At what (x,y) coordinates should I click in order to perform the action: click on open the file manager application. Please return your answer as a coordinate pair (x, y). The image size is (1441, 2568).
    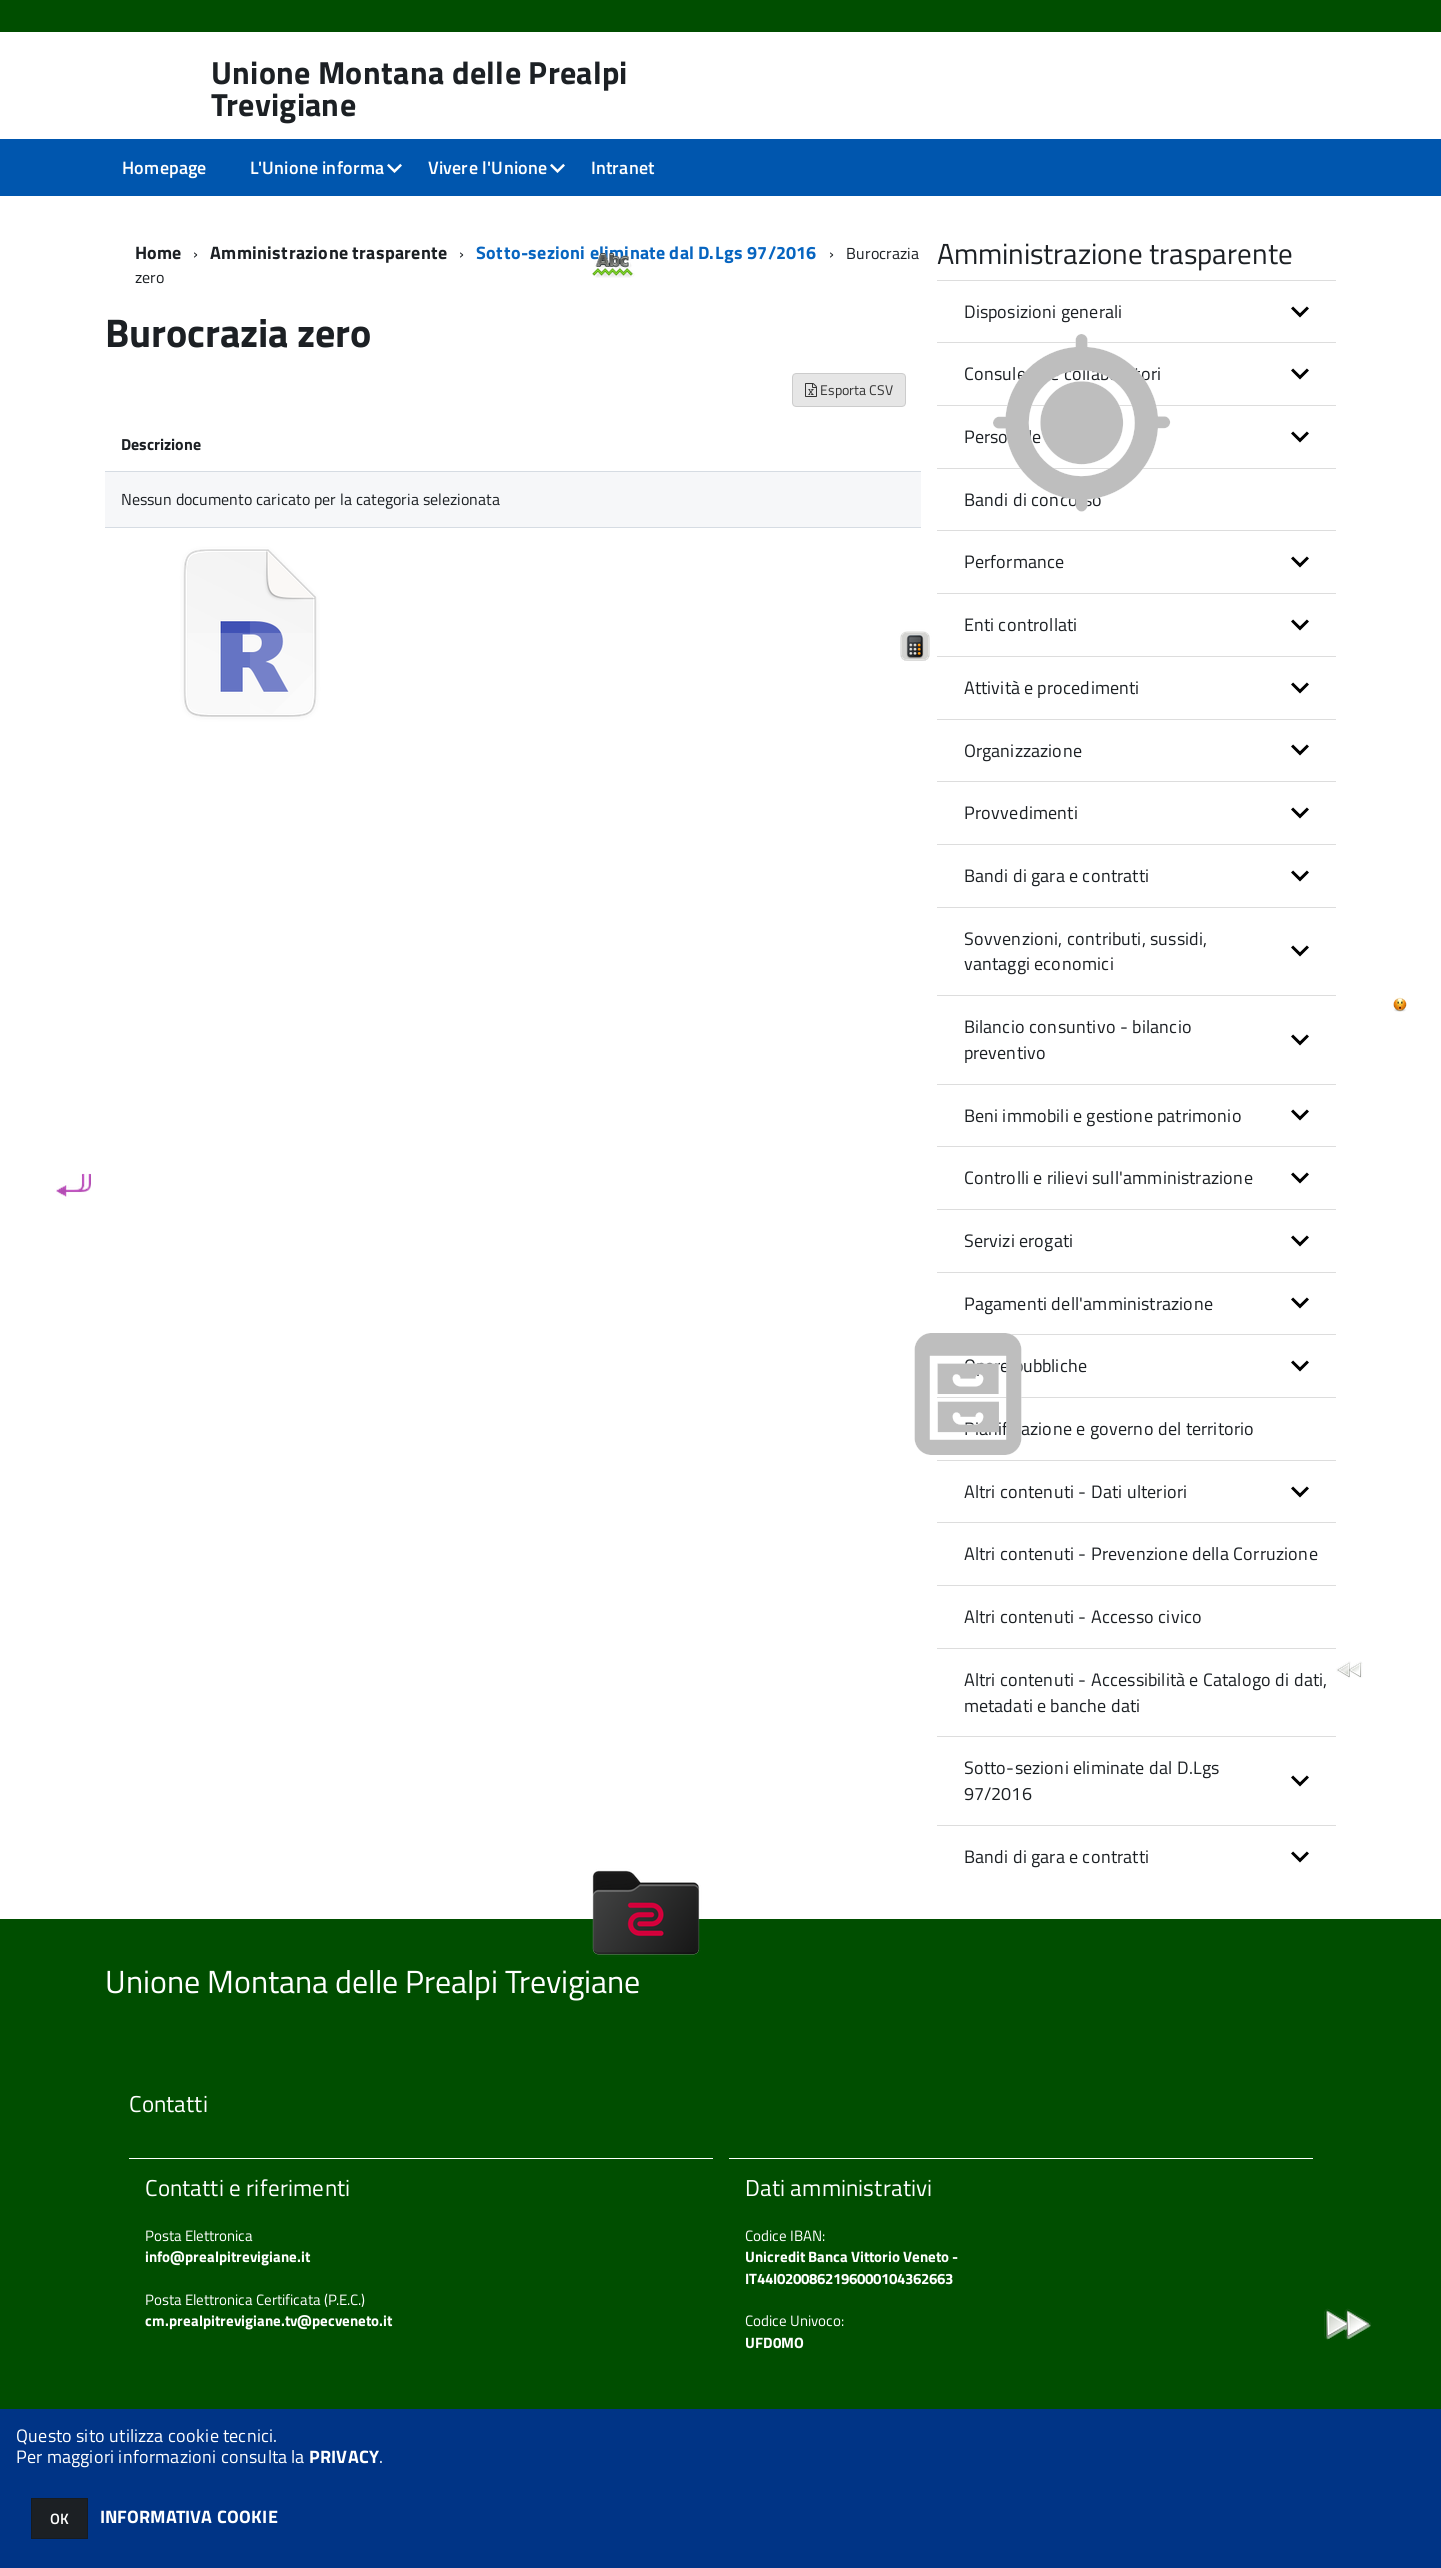
    Looking at the image, I should click on (968, 1394).